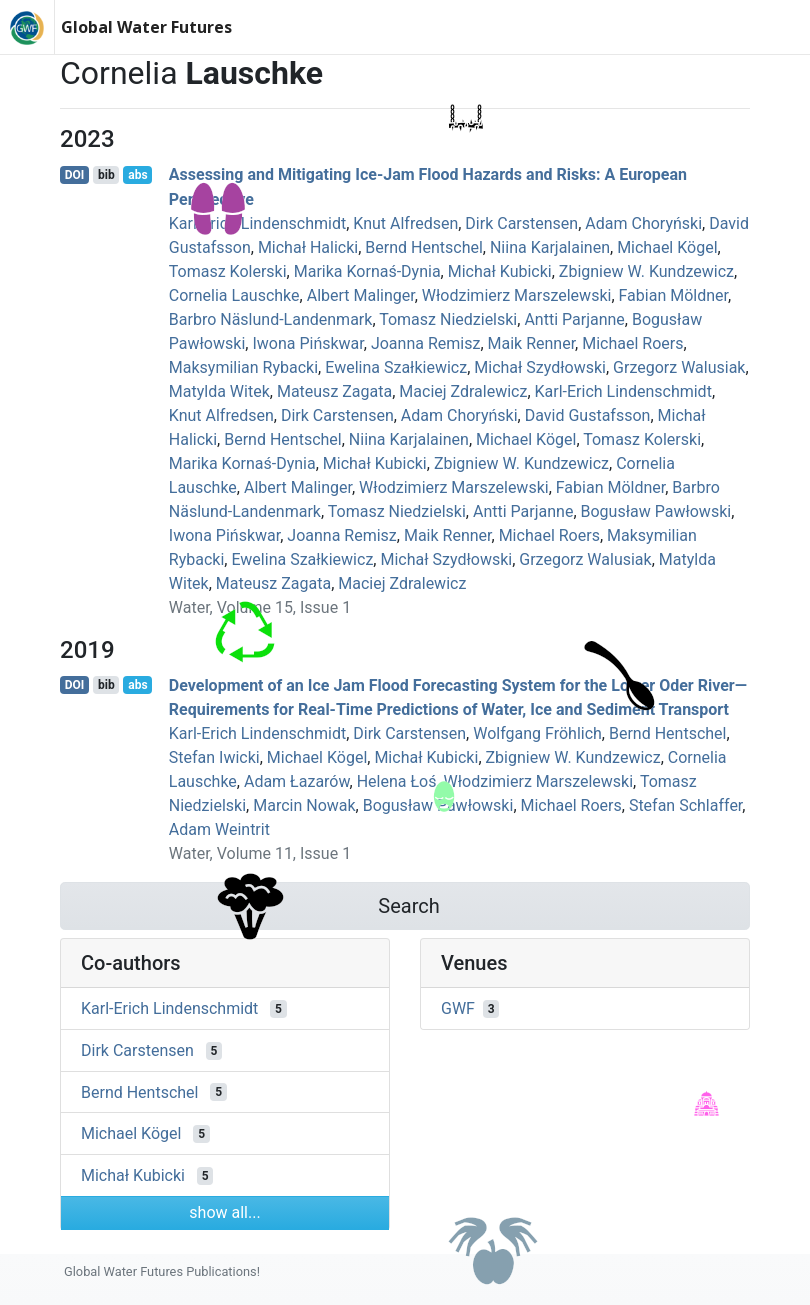 The height and width of the screenshot is (1305, 810). What do you see at coordinates (706, 1103) in the screenshot?
I see `view historical or religious landmarks` at bounding box center [706, 1103].